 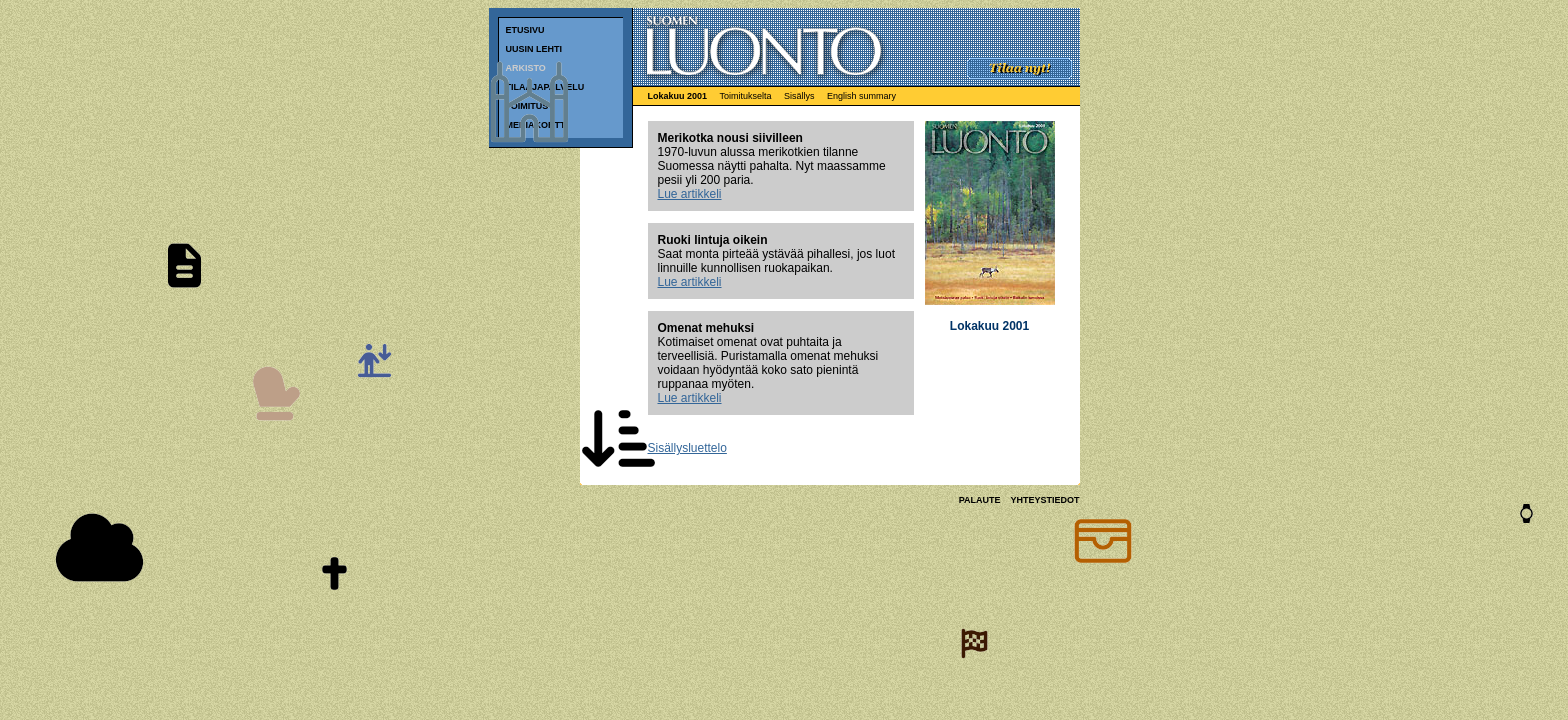 What do you see at coordinates (1103, 541) in the screenshot?
I see `access your wallet or saved payment methods` at bounding box center [1103, 541].